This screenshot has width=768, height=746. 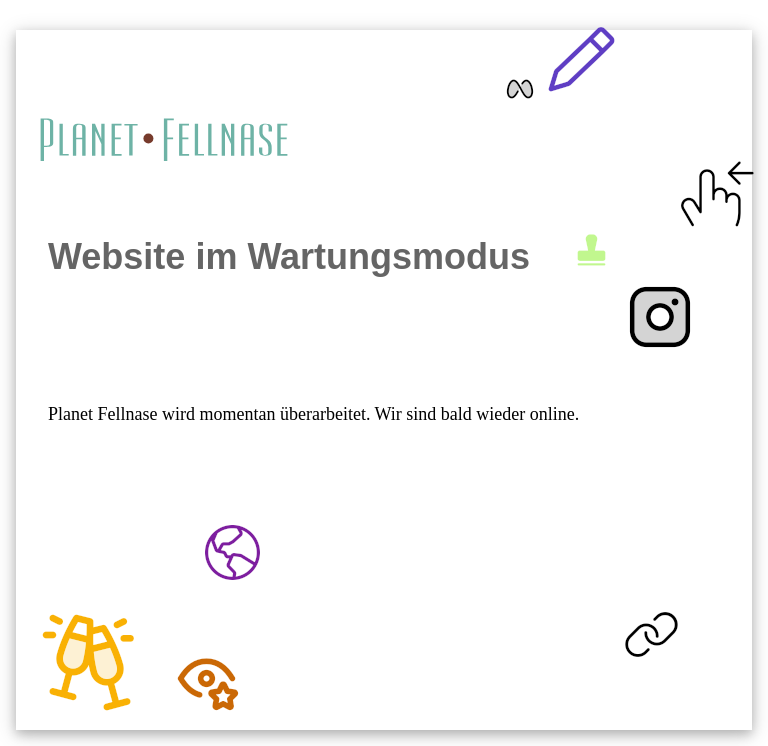 What do you see at coordinates (660, 317) in the screenshot?
I see `open instagram app` at bounding box center [660, 317].